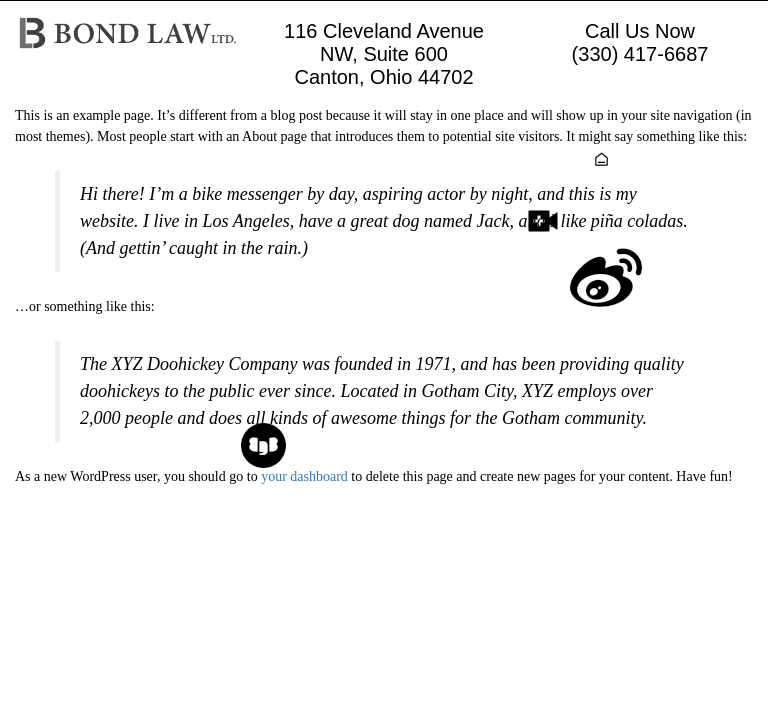 The image size is (768, 720). What do you see at coordinates (601, 159) in the screenshot?
I see `navigate to home screen` at bounding box center [601, 159].